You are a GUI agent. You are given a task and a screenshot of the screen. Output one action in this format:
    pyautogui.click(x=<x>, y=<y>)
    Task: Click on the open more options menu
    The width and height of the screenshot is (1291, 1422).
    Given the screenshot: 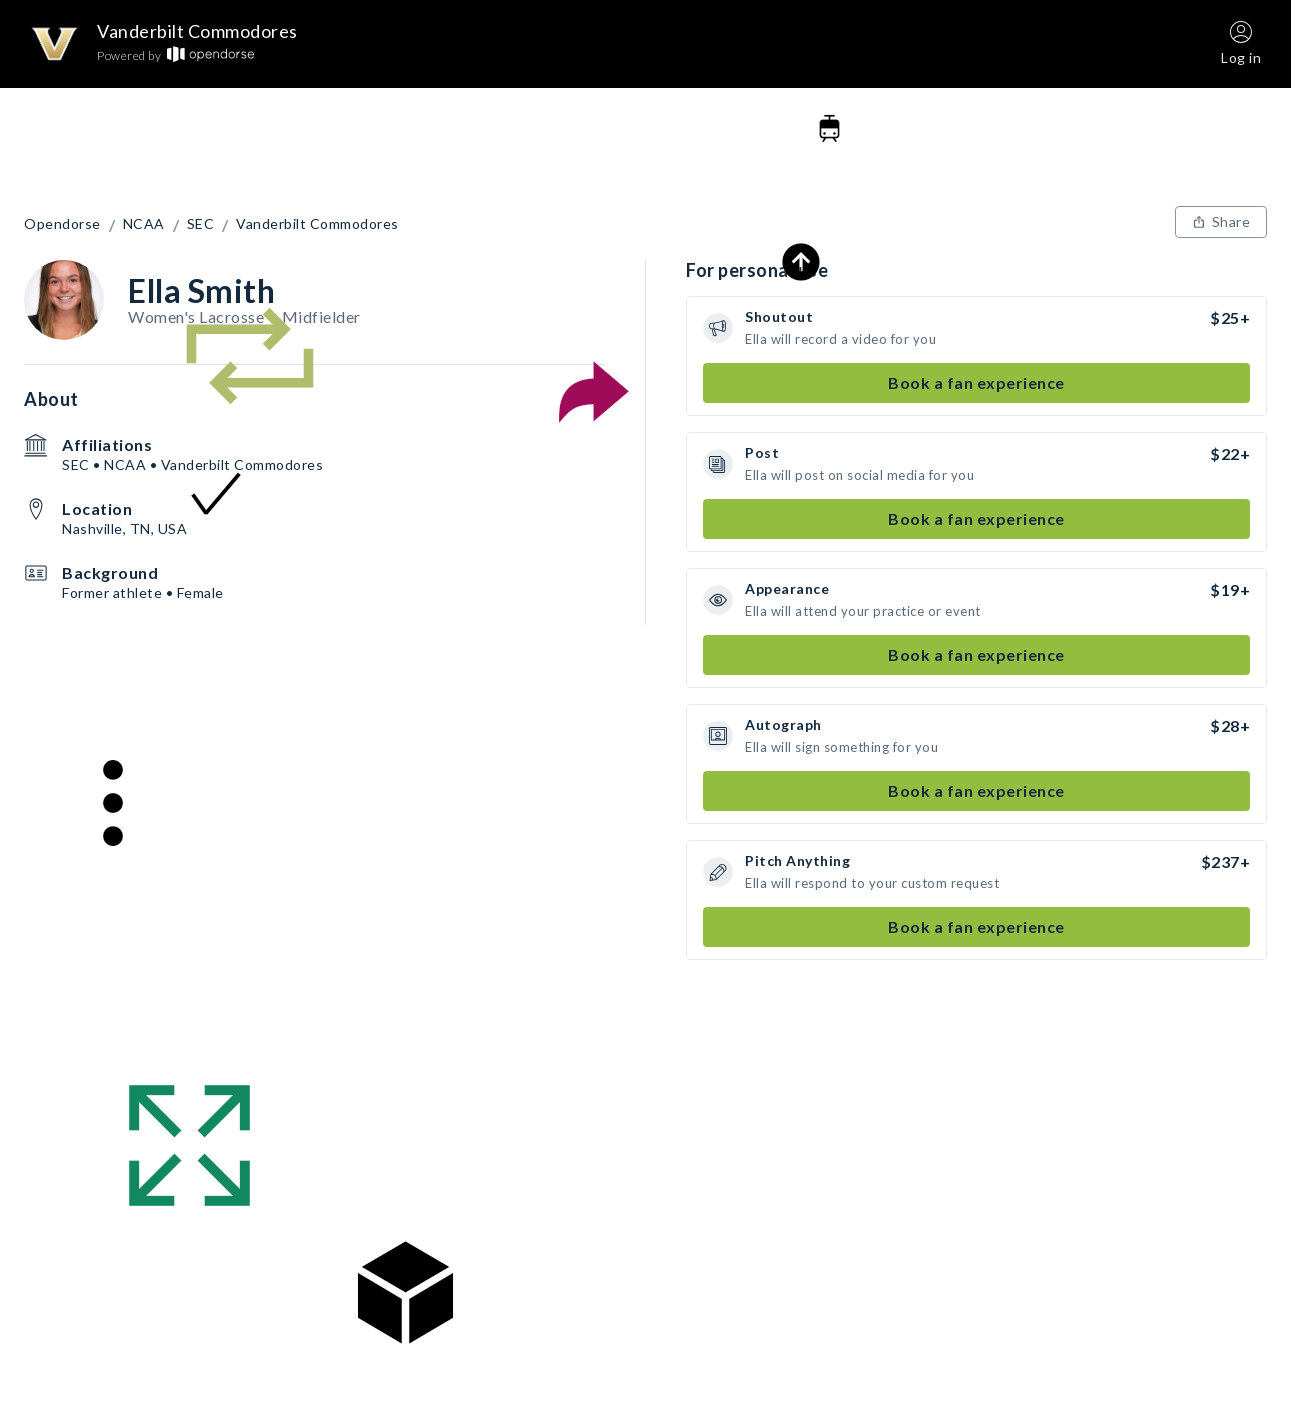 What is the action you would take?
    pyautogui.click(x=113, y=803)
    